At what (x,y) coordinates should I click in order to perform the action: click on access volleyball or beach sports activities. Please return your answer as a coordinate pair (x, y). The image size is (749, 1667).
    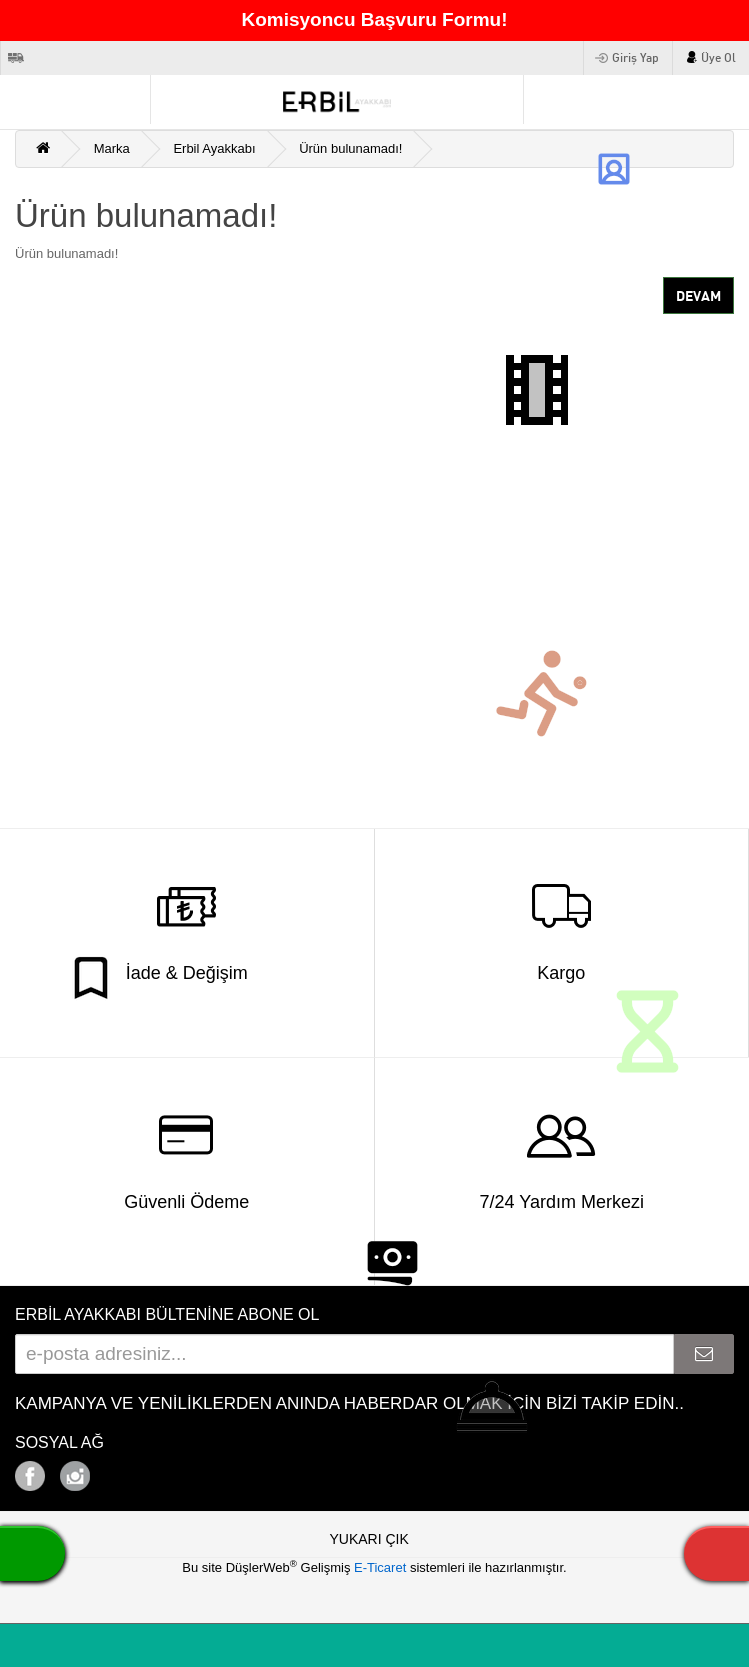
    Looking at the image, I should click on (543, 693).